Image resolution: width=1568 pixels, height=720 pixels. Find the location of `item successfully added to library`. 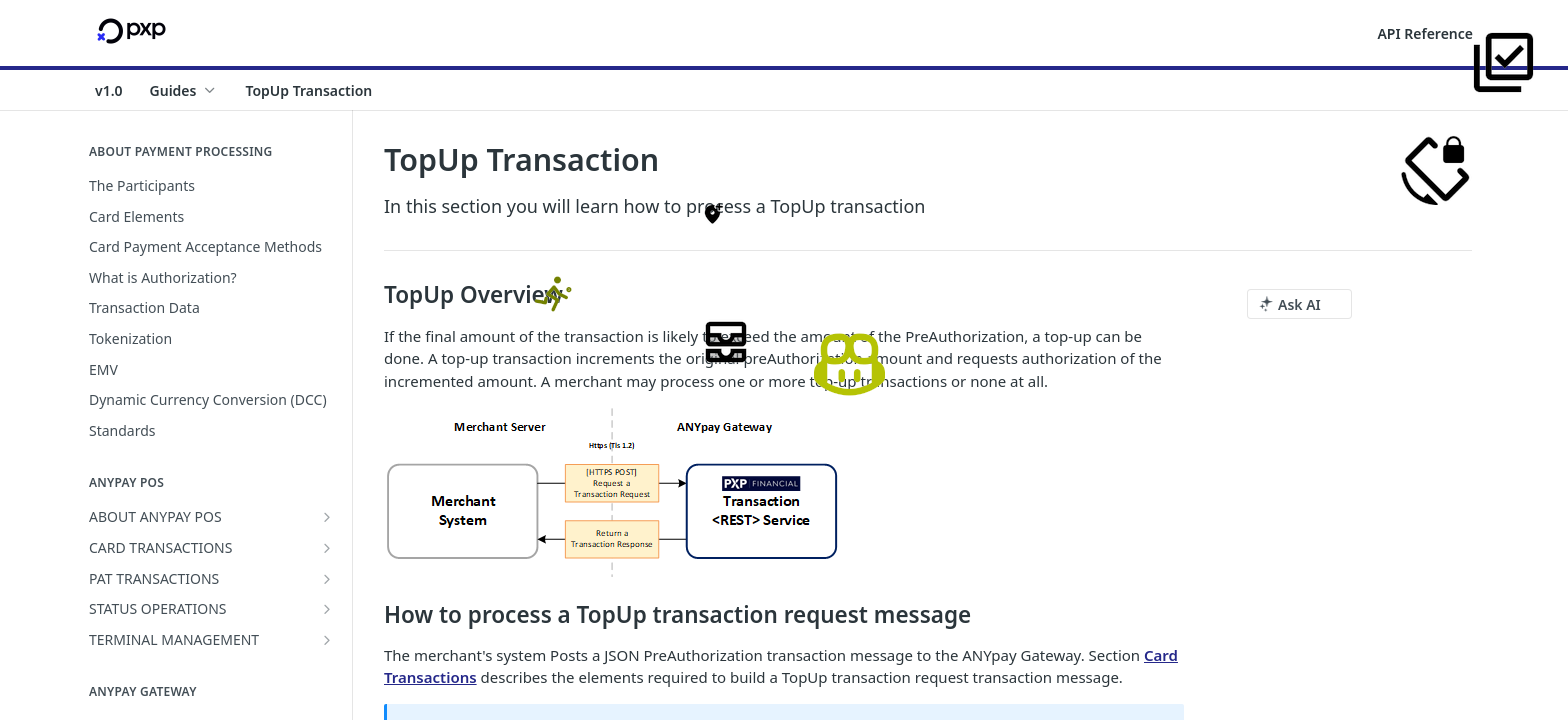

item successfully added to library is located at coordinates (1503, 62).